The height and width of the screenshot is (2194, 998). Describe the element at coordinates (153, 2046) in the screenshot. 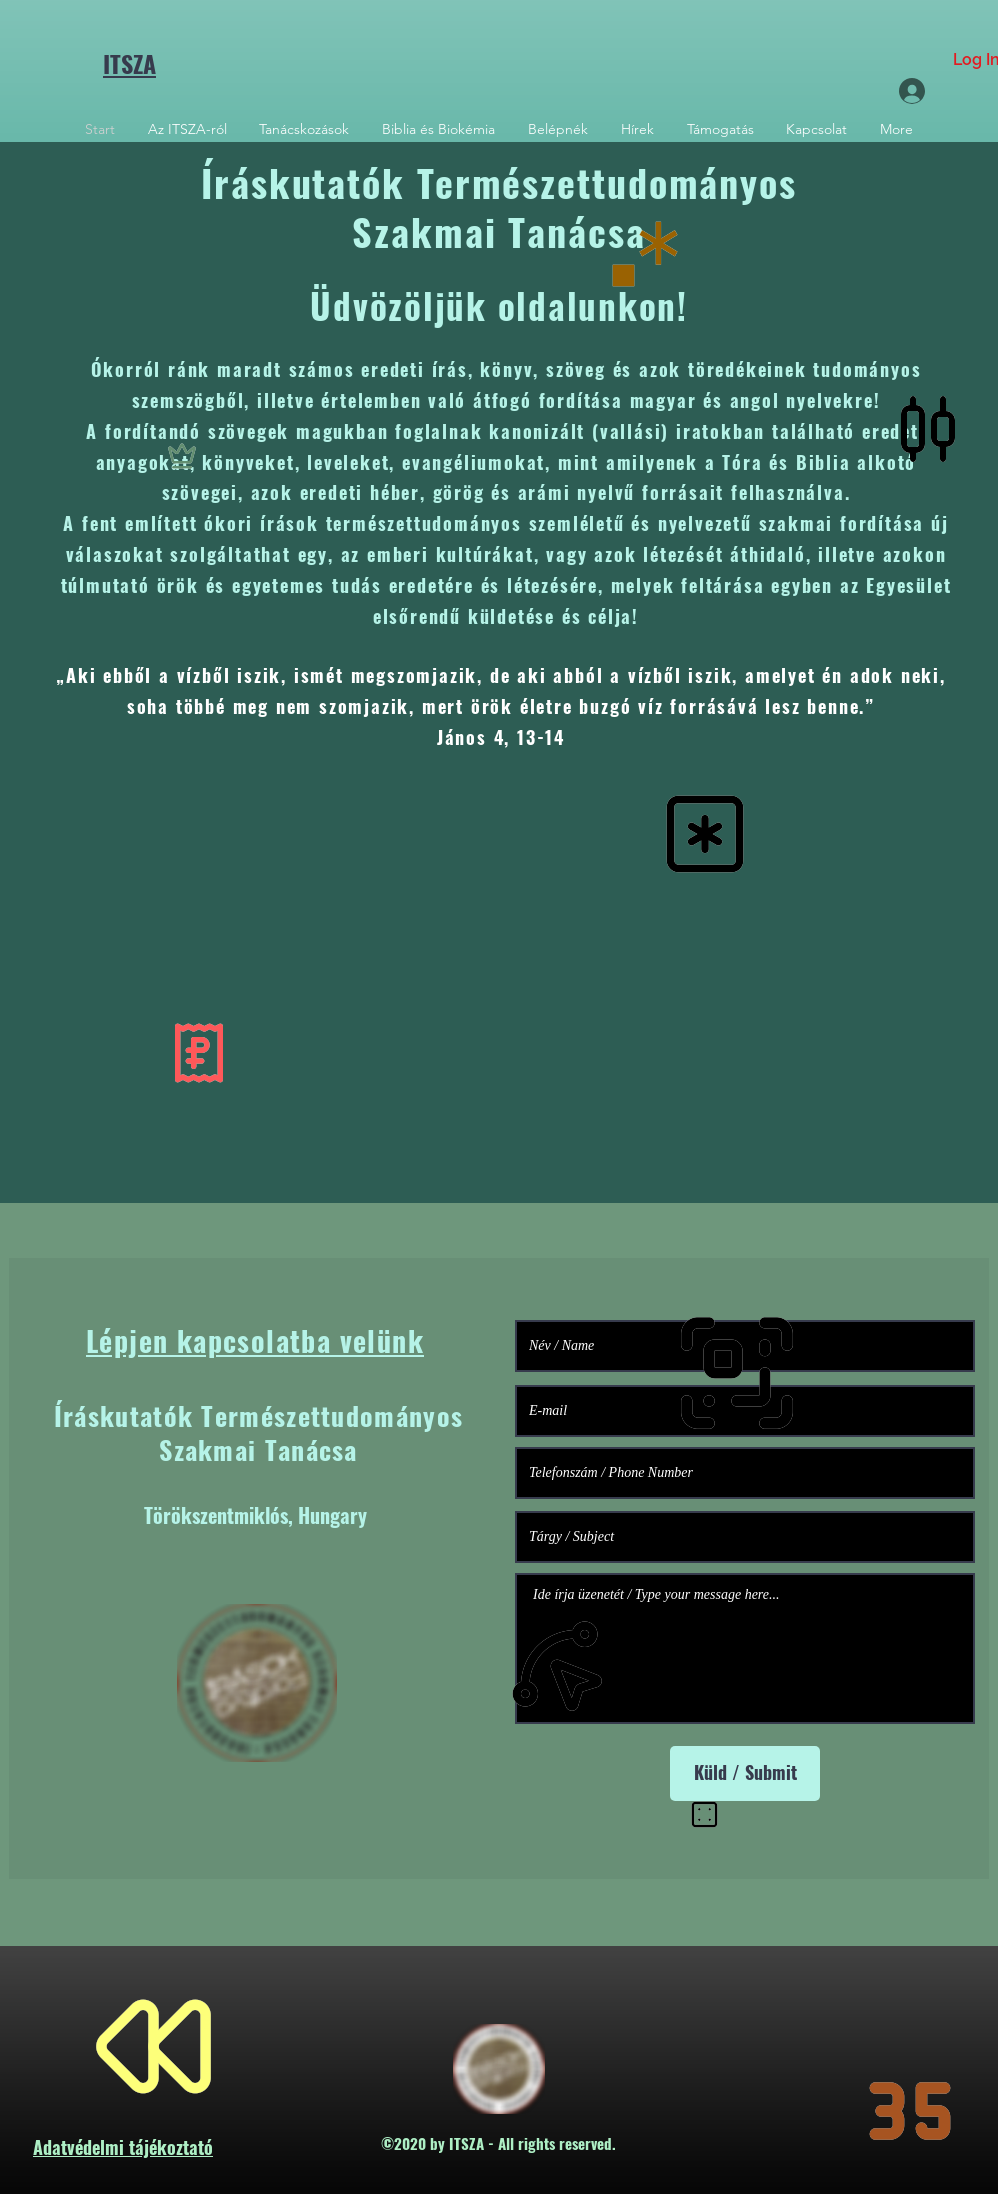

I see `rewind or skip backward in media playback` at that location.